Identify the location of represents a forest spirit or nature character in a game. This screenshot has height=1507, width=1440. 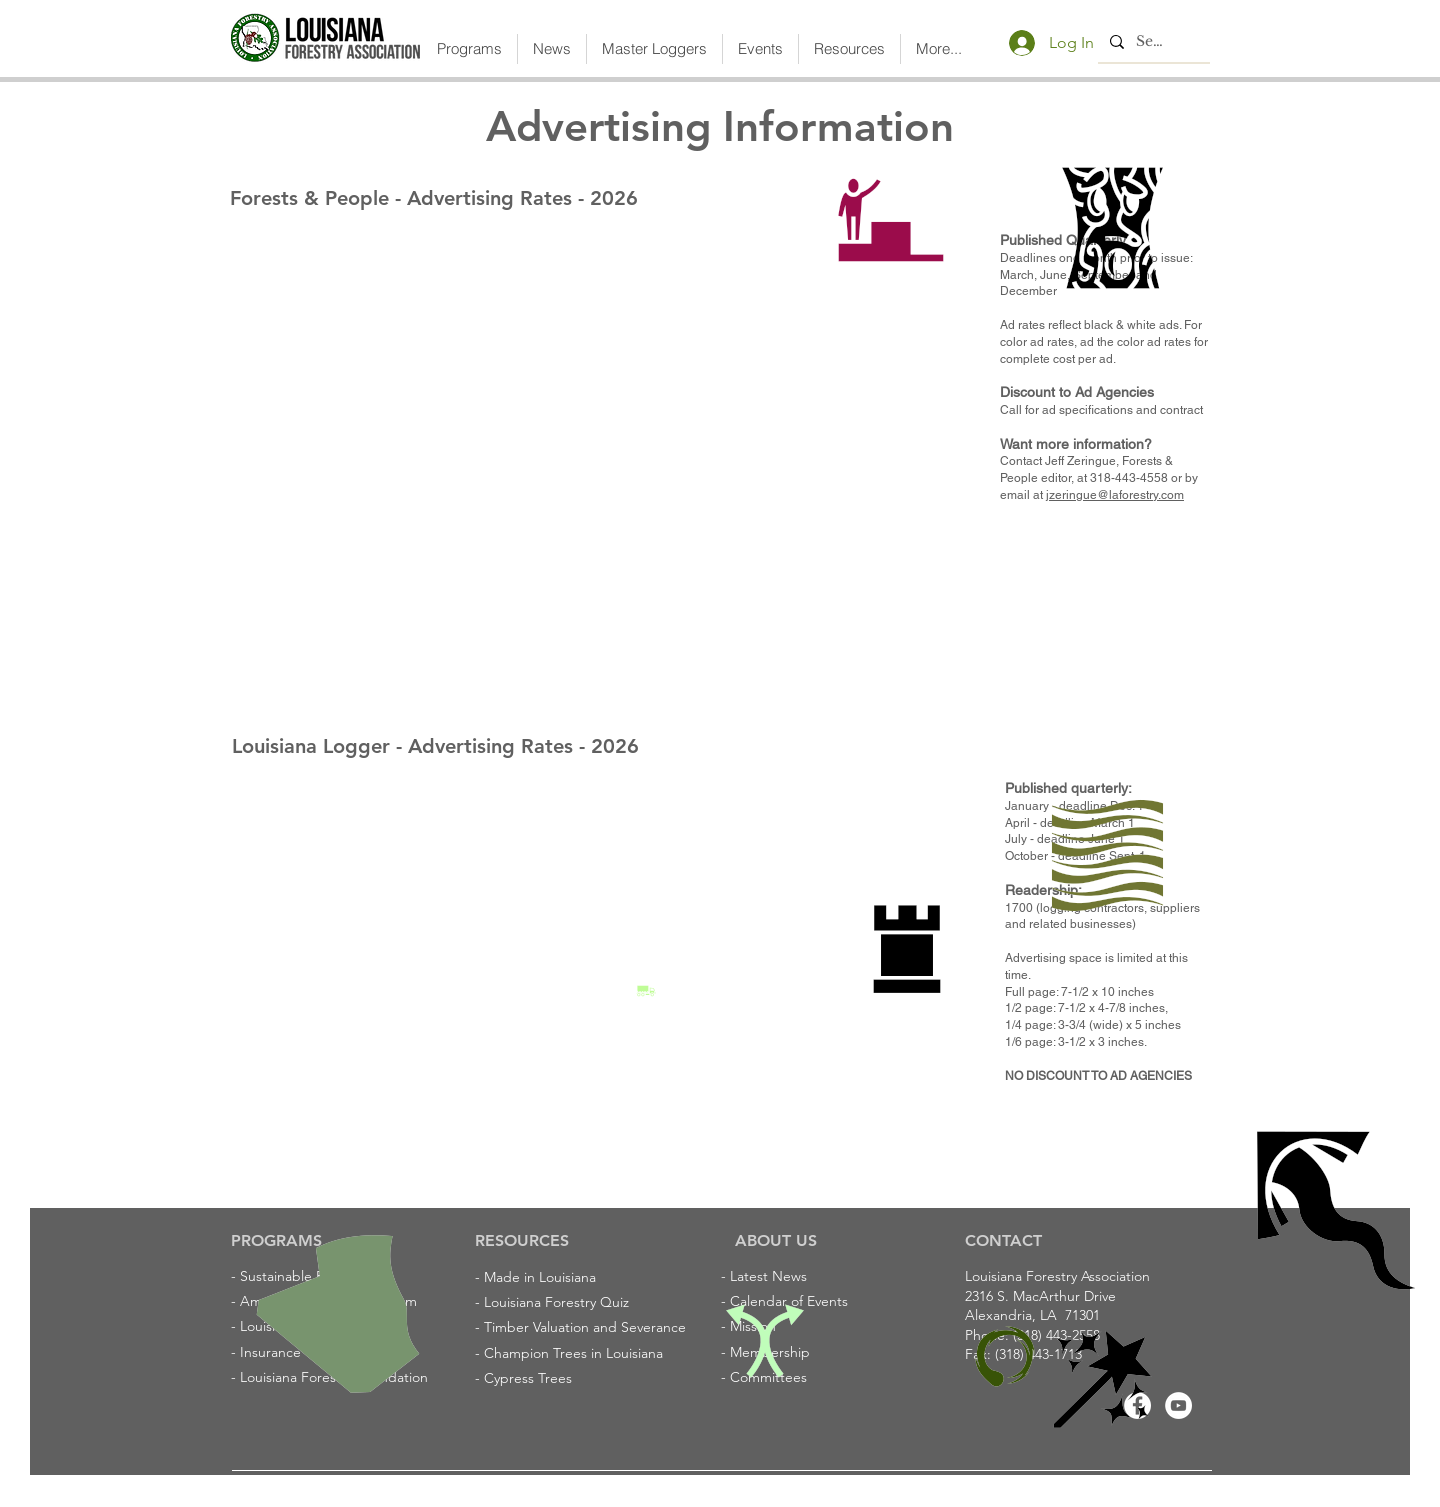
(1113, 228).